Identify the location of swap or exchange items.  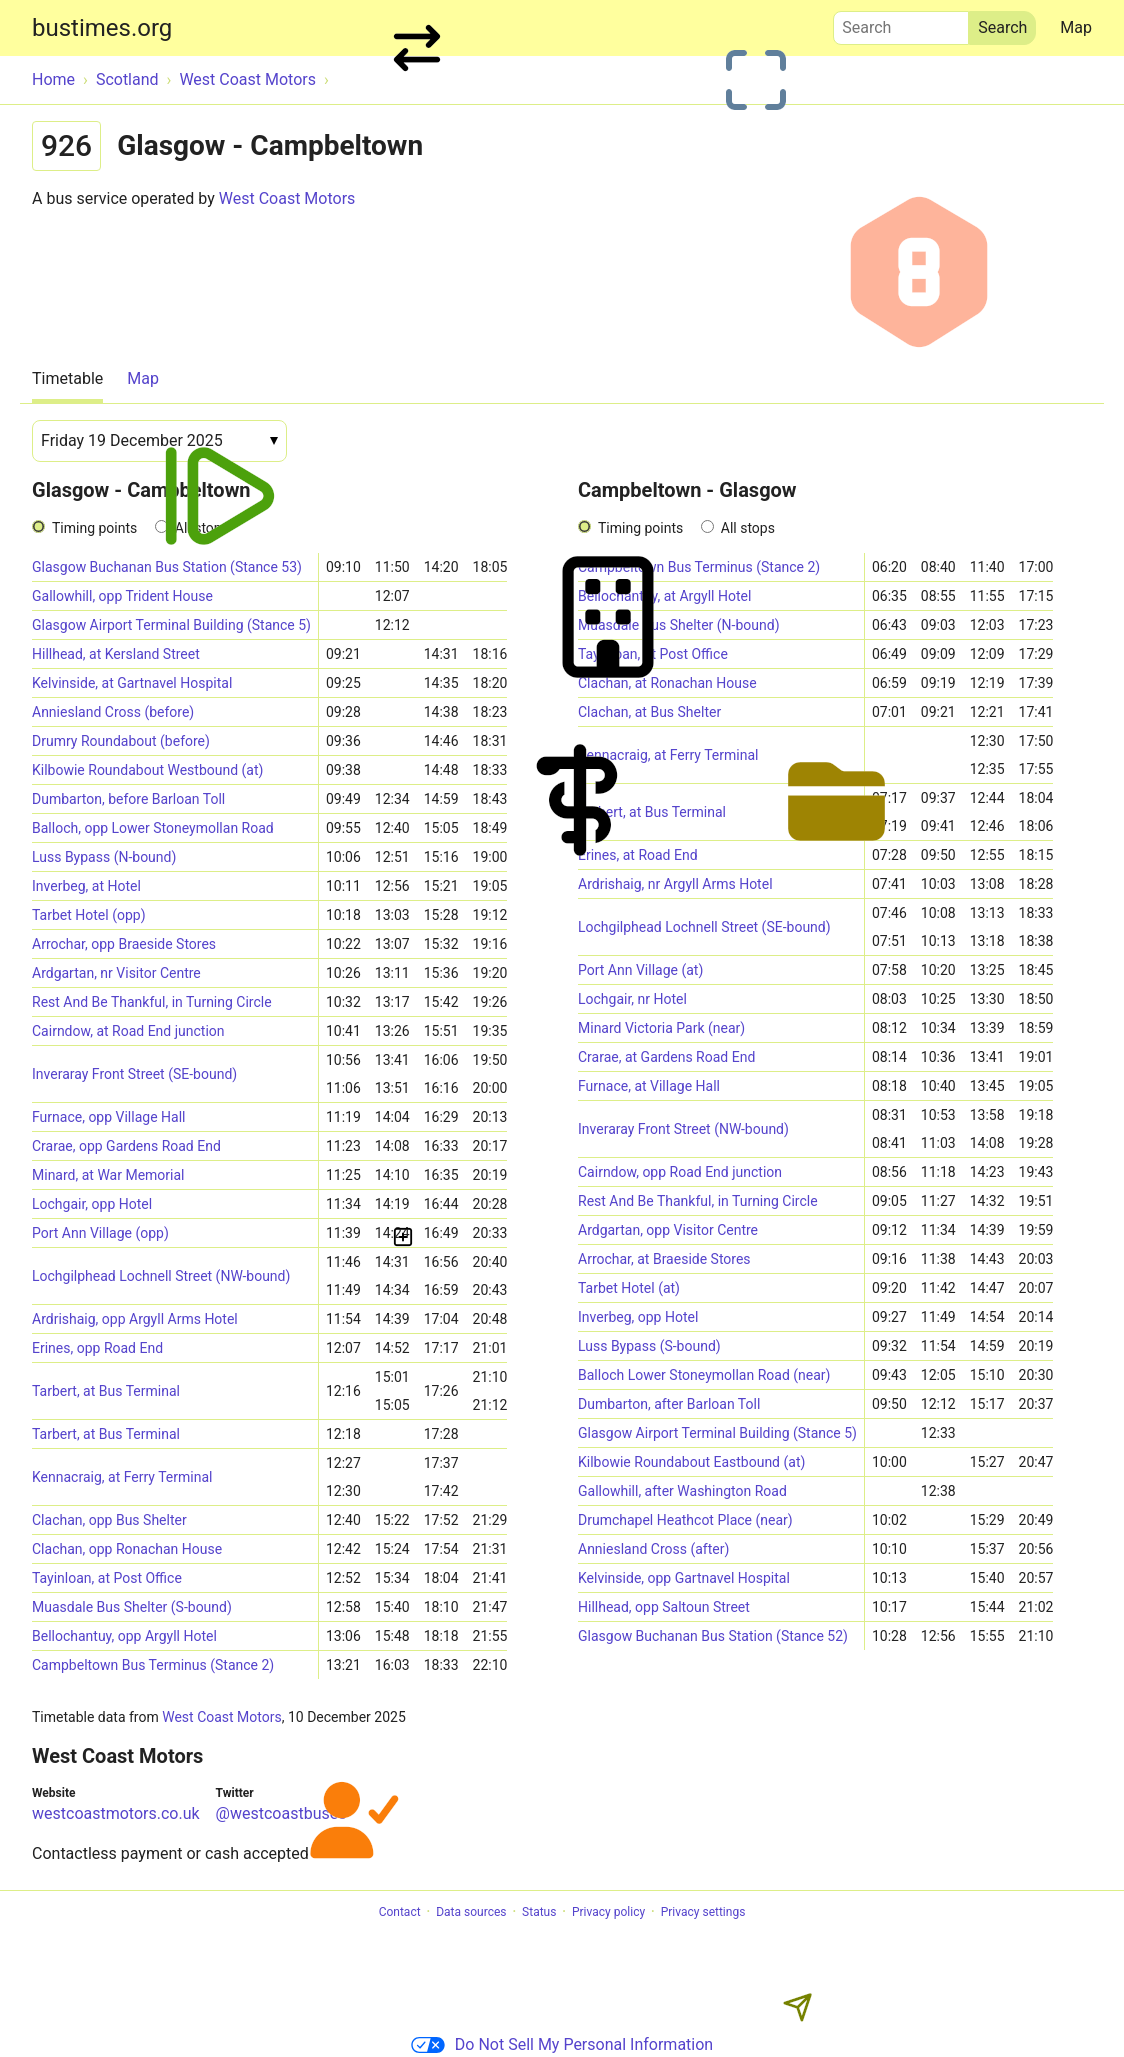
(417, 48).